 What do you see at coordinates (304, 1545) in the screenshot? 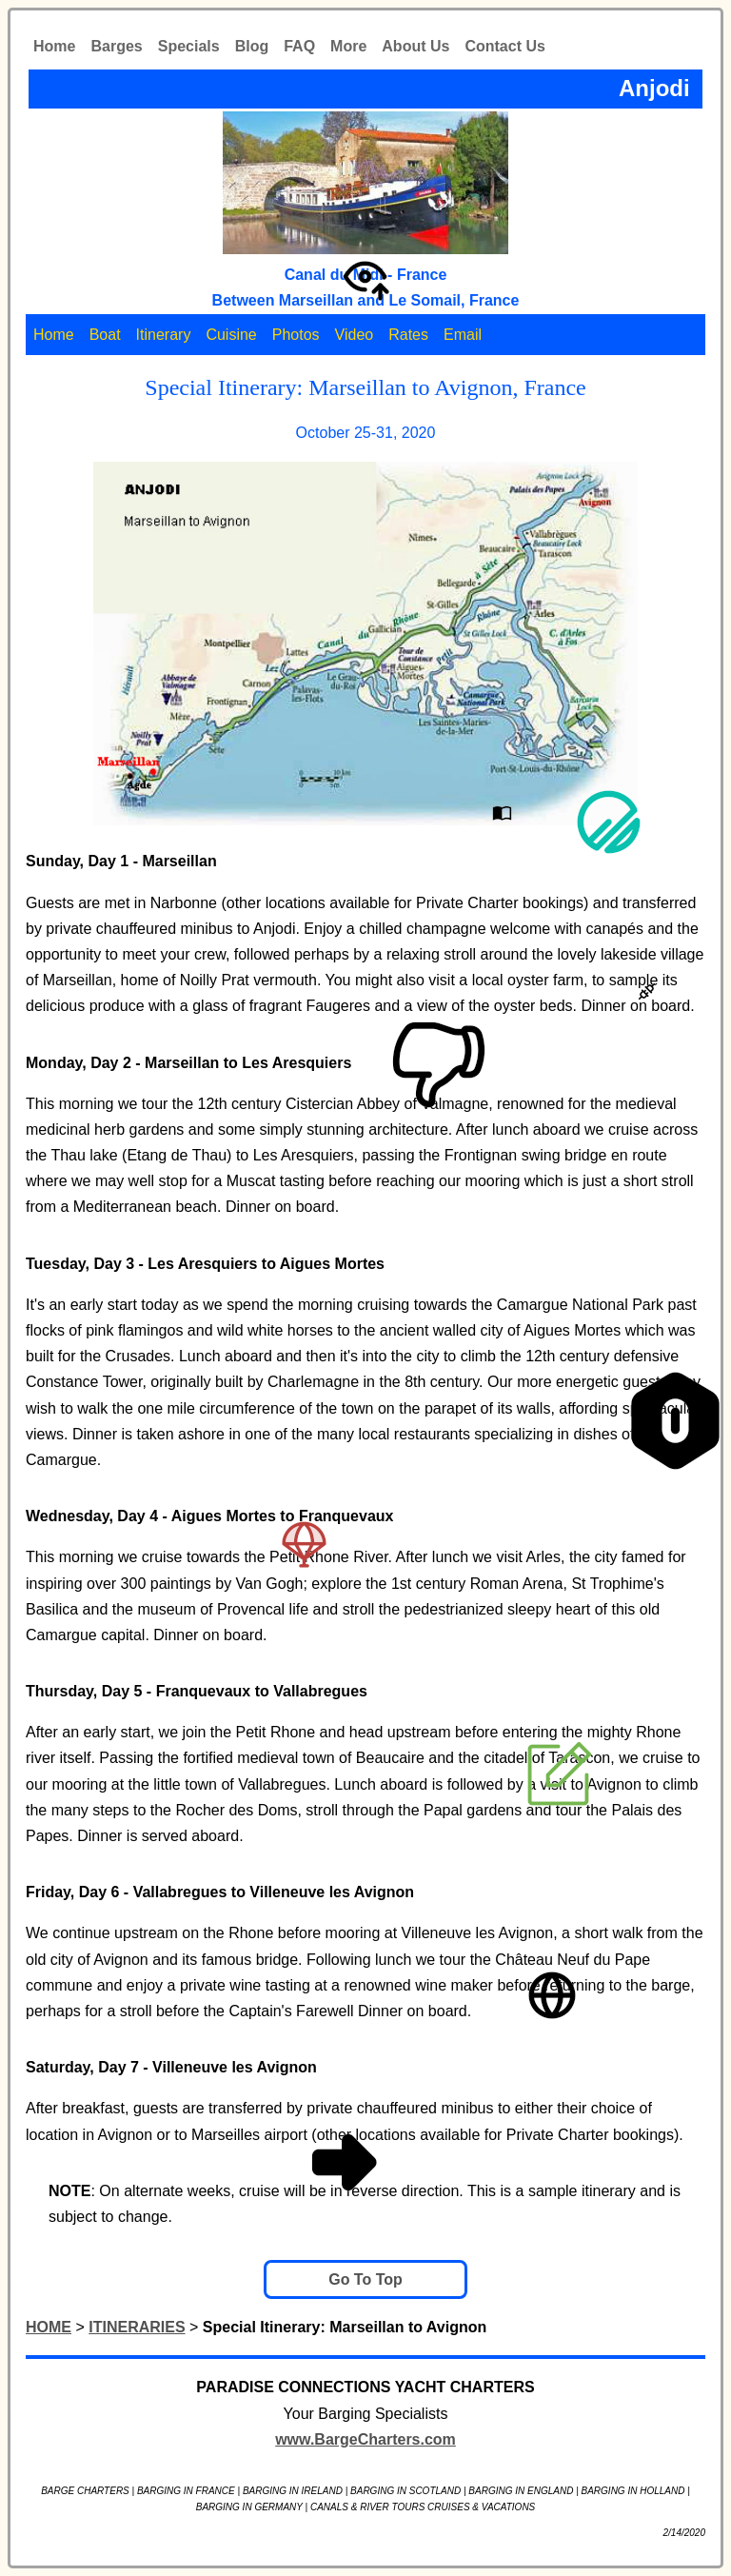
I see `access emergency or backup recovery options` at bounding box center [304, 1545].